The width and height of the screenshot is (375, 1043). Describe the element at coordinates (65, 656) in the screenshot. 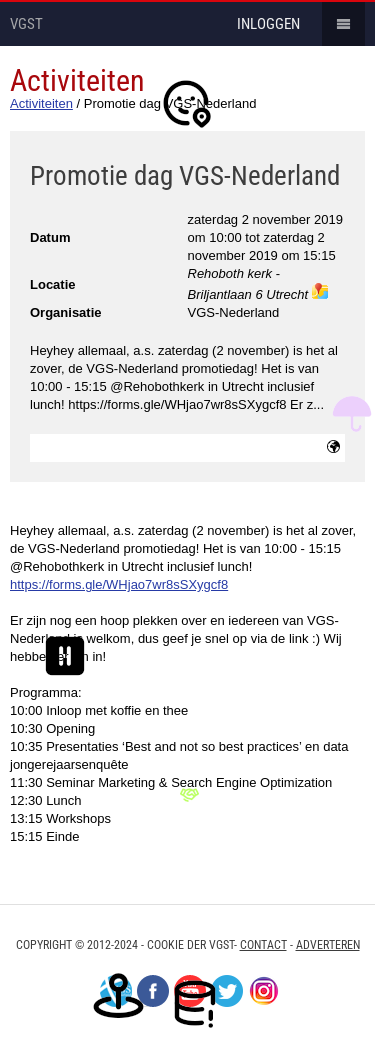

I see `hospital or healthcare location marker` at that location.